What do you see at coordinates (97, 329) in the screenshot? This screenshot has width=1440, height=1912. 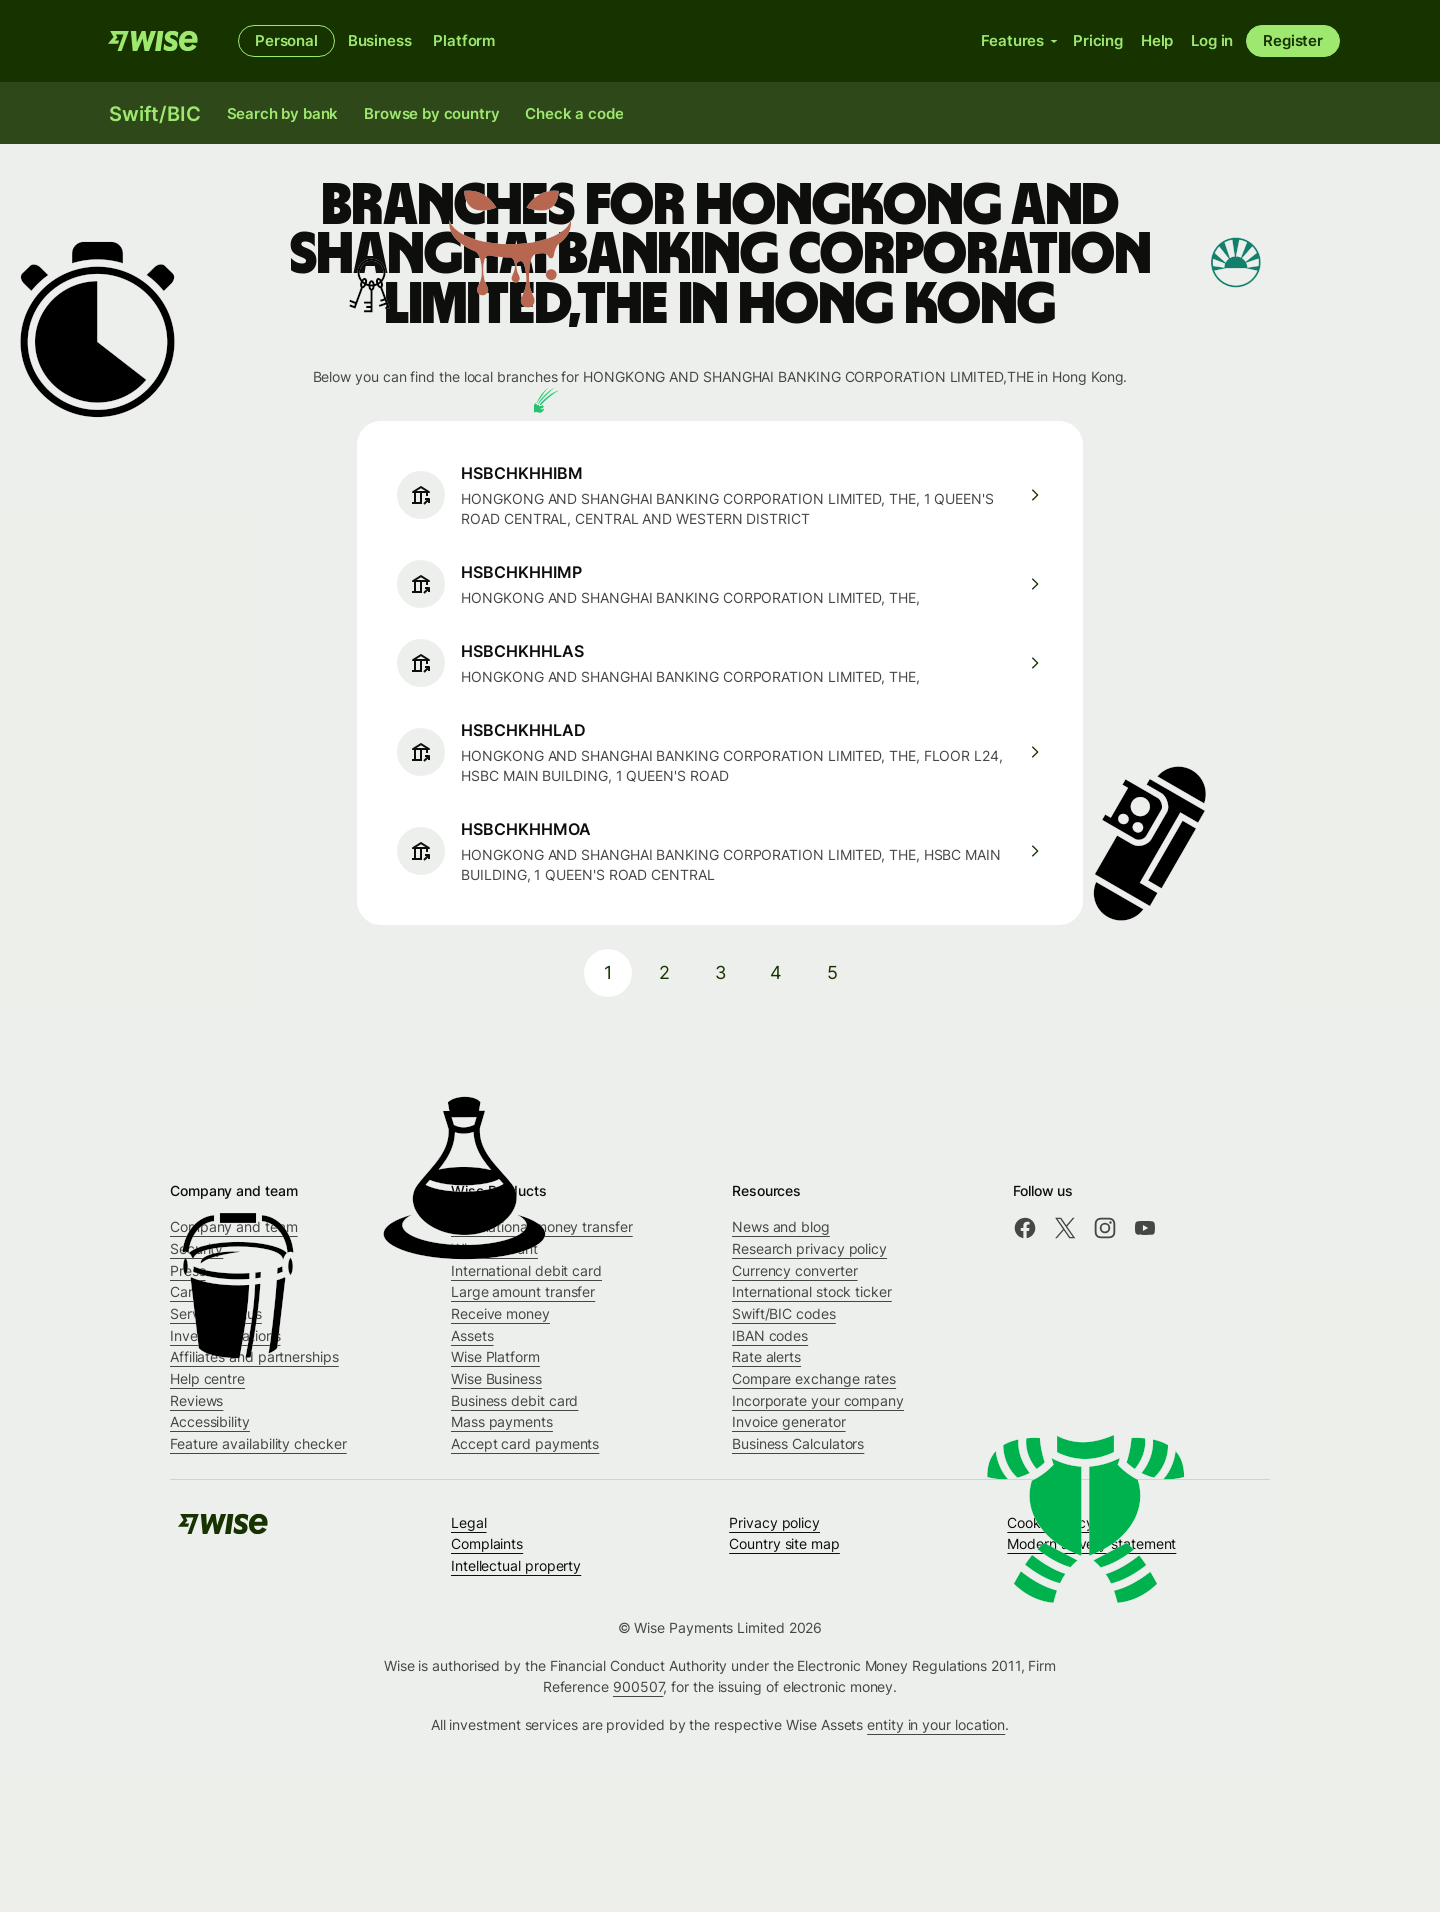 I see `start or stop a timer` at bounding box center [97, 329].